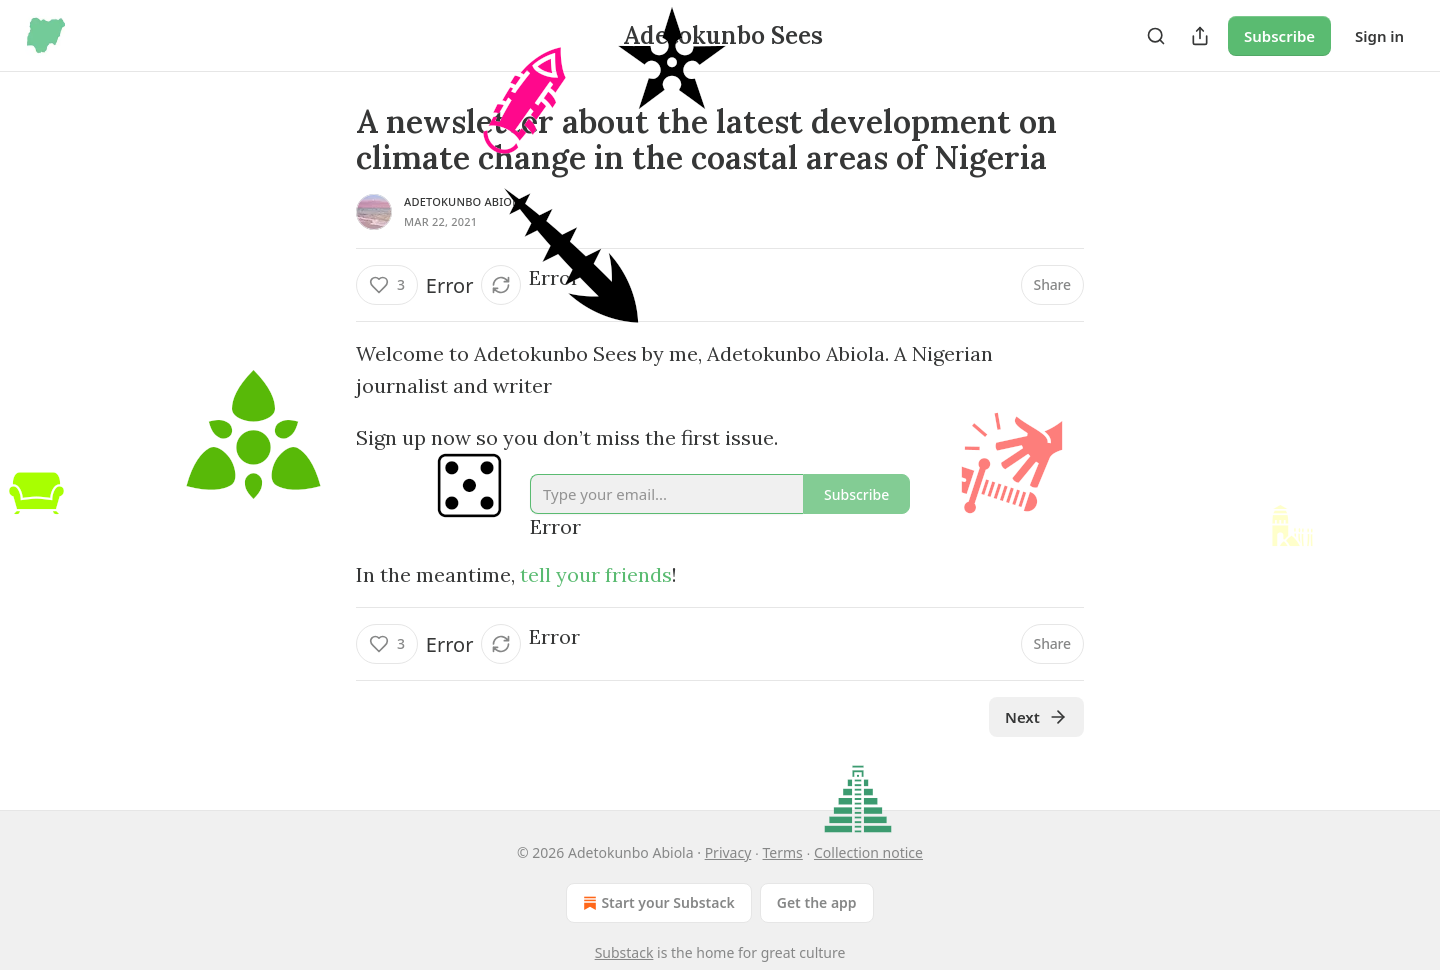 The width and height of the screenshot is (1440, 970). Describe the element at coordinates (1292, 524) in the screenshot. I see `granary or grain storage building in a farming game` at that location.